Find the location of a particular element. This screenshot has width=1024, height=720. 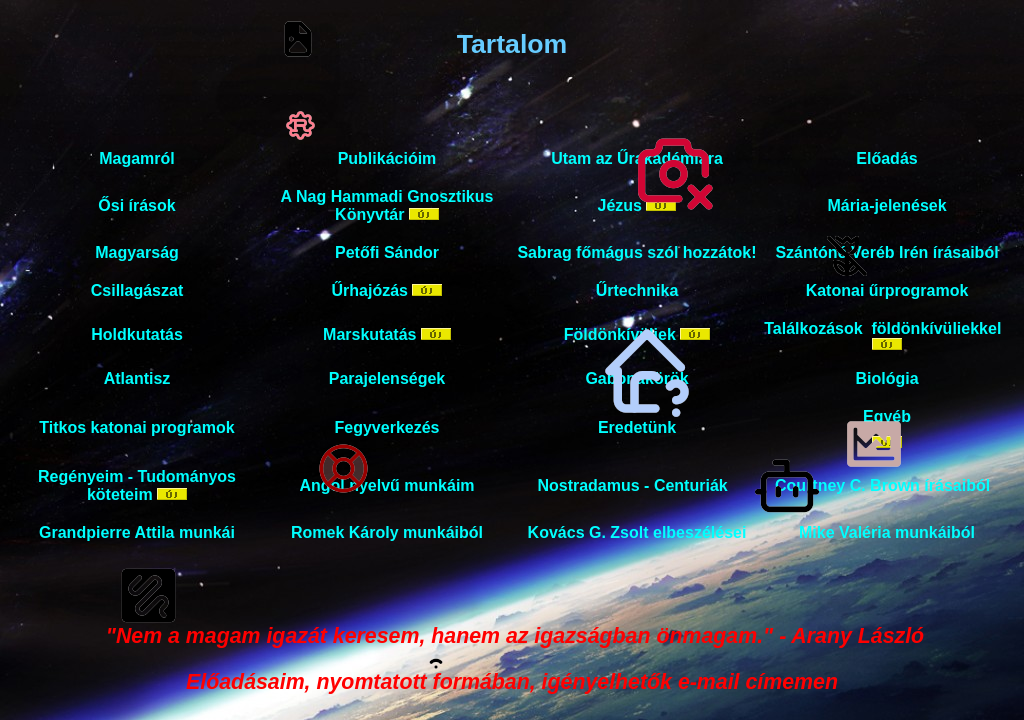

indicates weak or limited wifi signal strength is located at coordinates (436, 657).